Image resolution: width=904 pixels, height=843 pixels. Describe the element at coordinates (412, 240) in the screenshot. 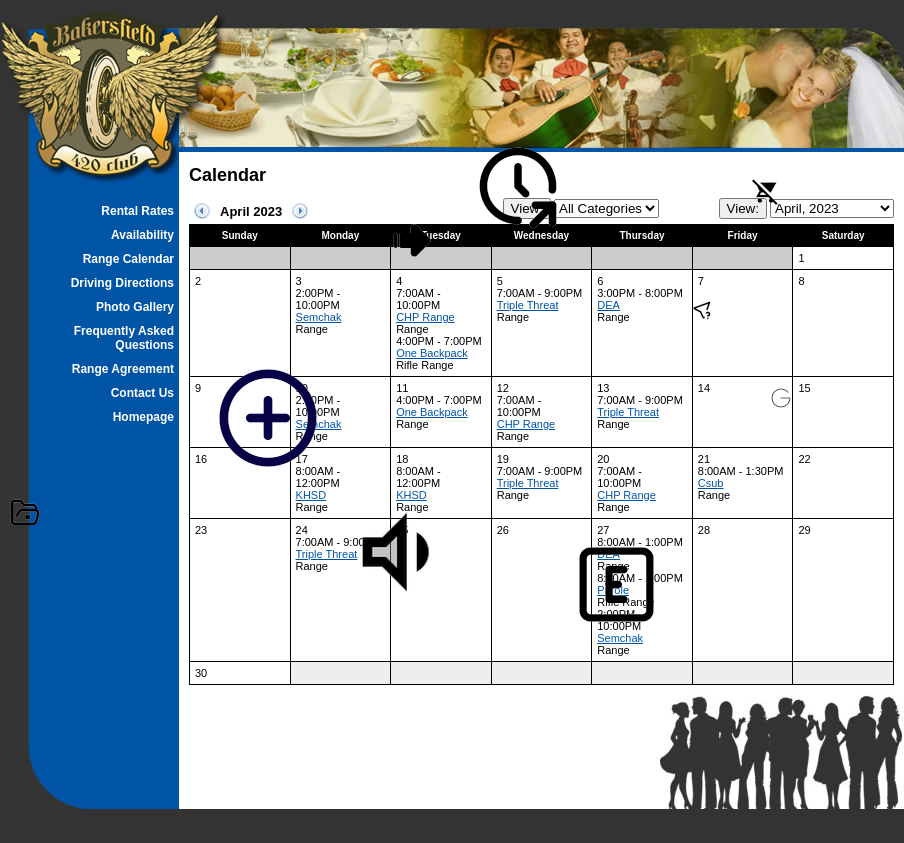

I see `skip to end or last item` at that location.